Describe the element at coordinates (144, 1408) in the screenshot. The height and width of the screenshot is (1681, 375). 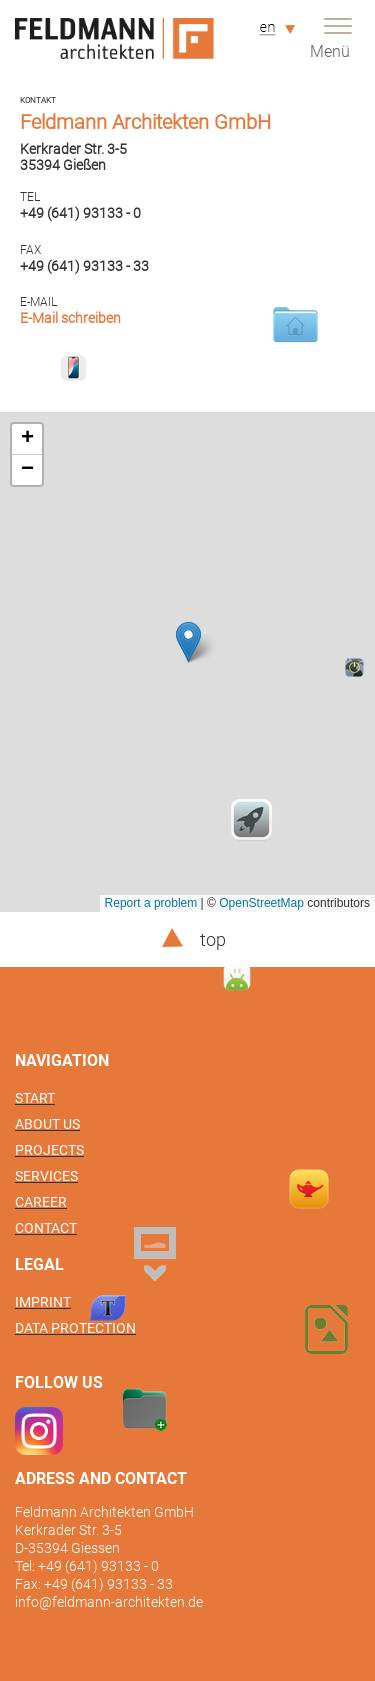
I see `create a new folder` at that location.